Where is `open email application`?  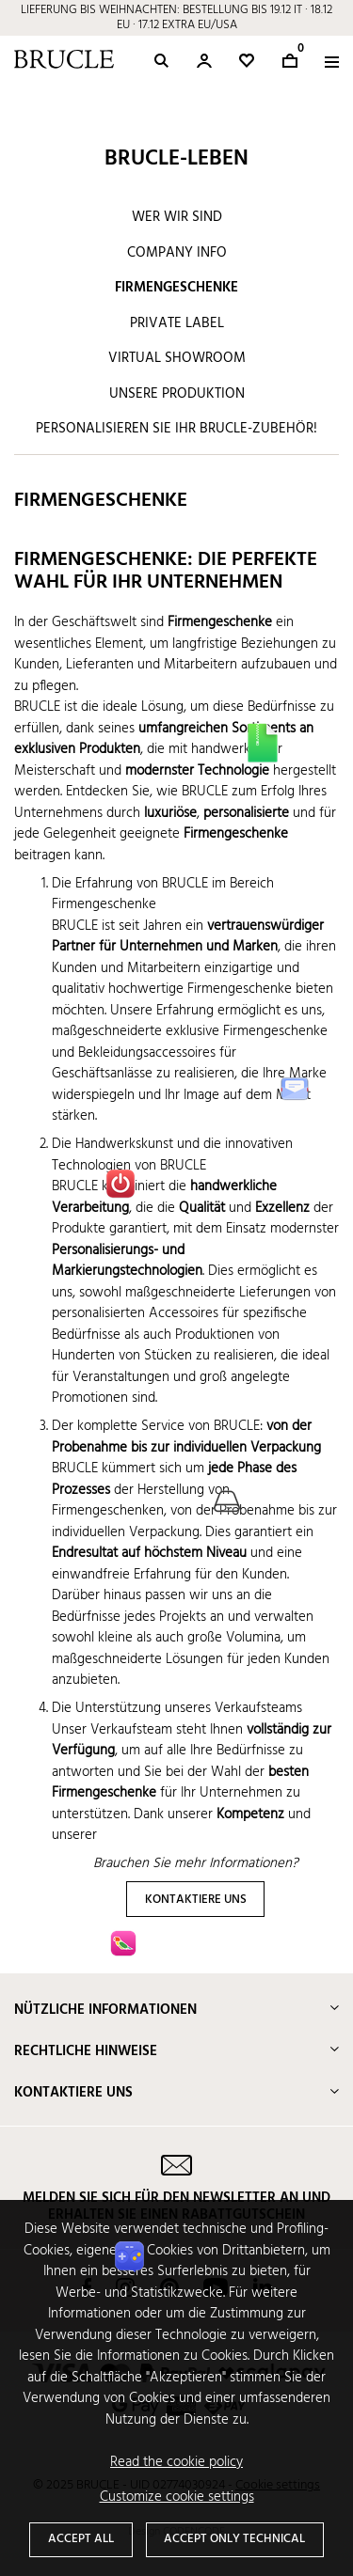 open email application is located at coordinates (295, 1089).